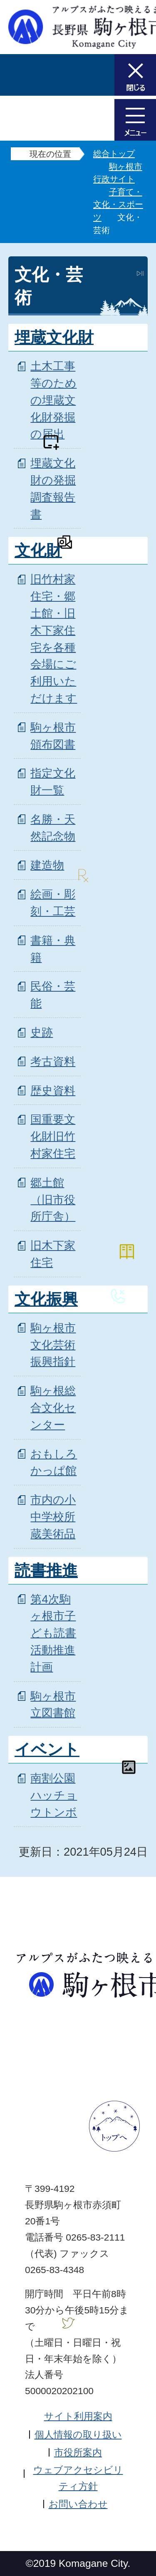 This screenshot has width=156, height=2576. Describe the element at coordinates (127, 1251) in the screenshot. I see `access storage lockers` at that location.